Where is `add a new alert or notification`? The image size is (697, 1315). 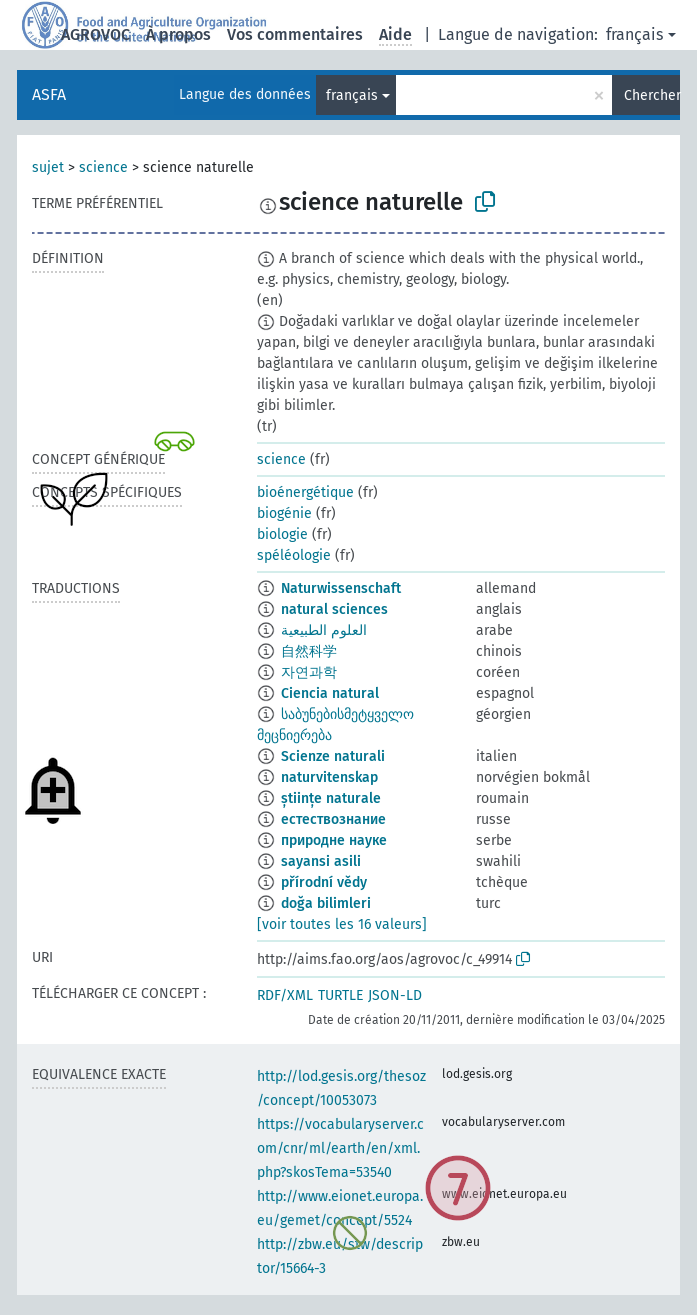
add a new alert or notification is located at coordinates (53, 790).